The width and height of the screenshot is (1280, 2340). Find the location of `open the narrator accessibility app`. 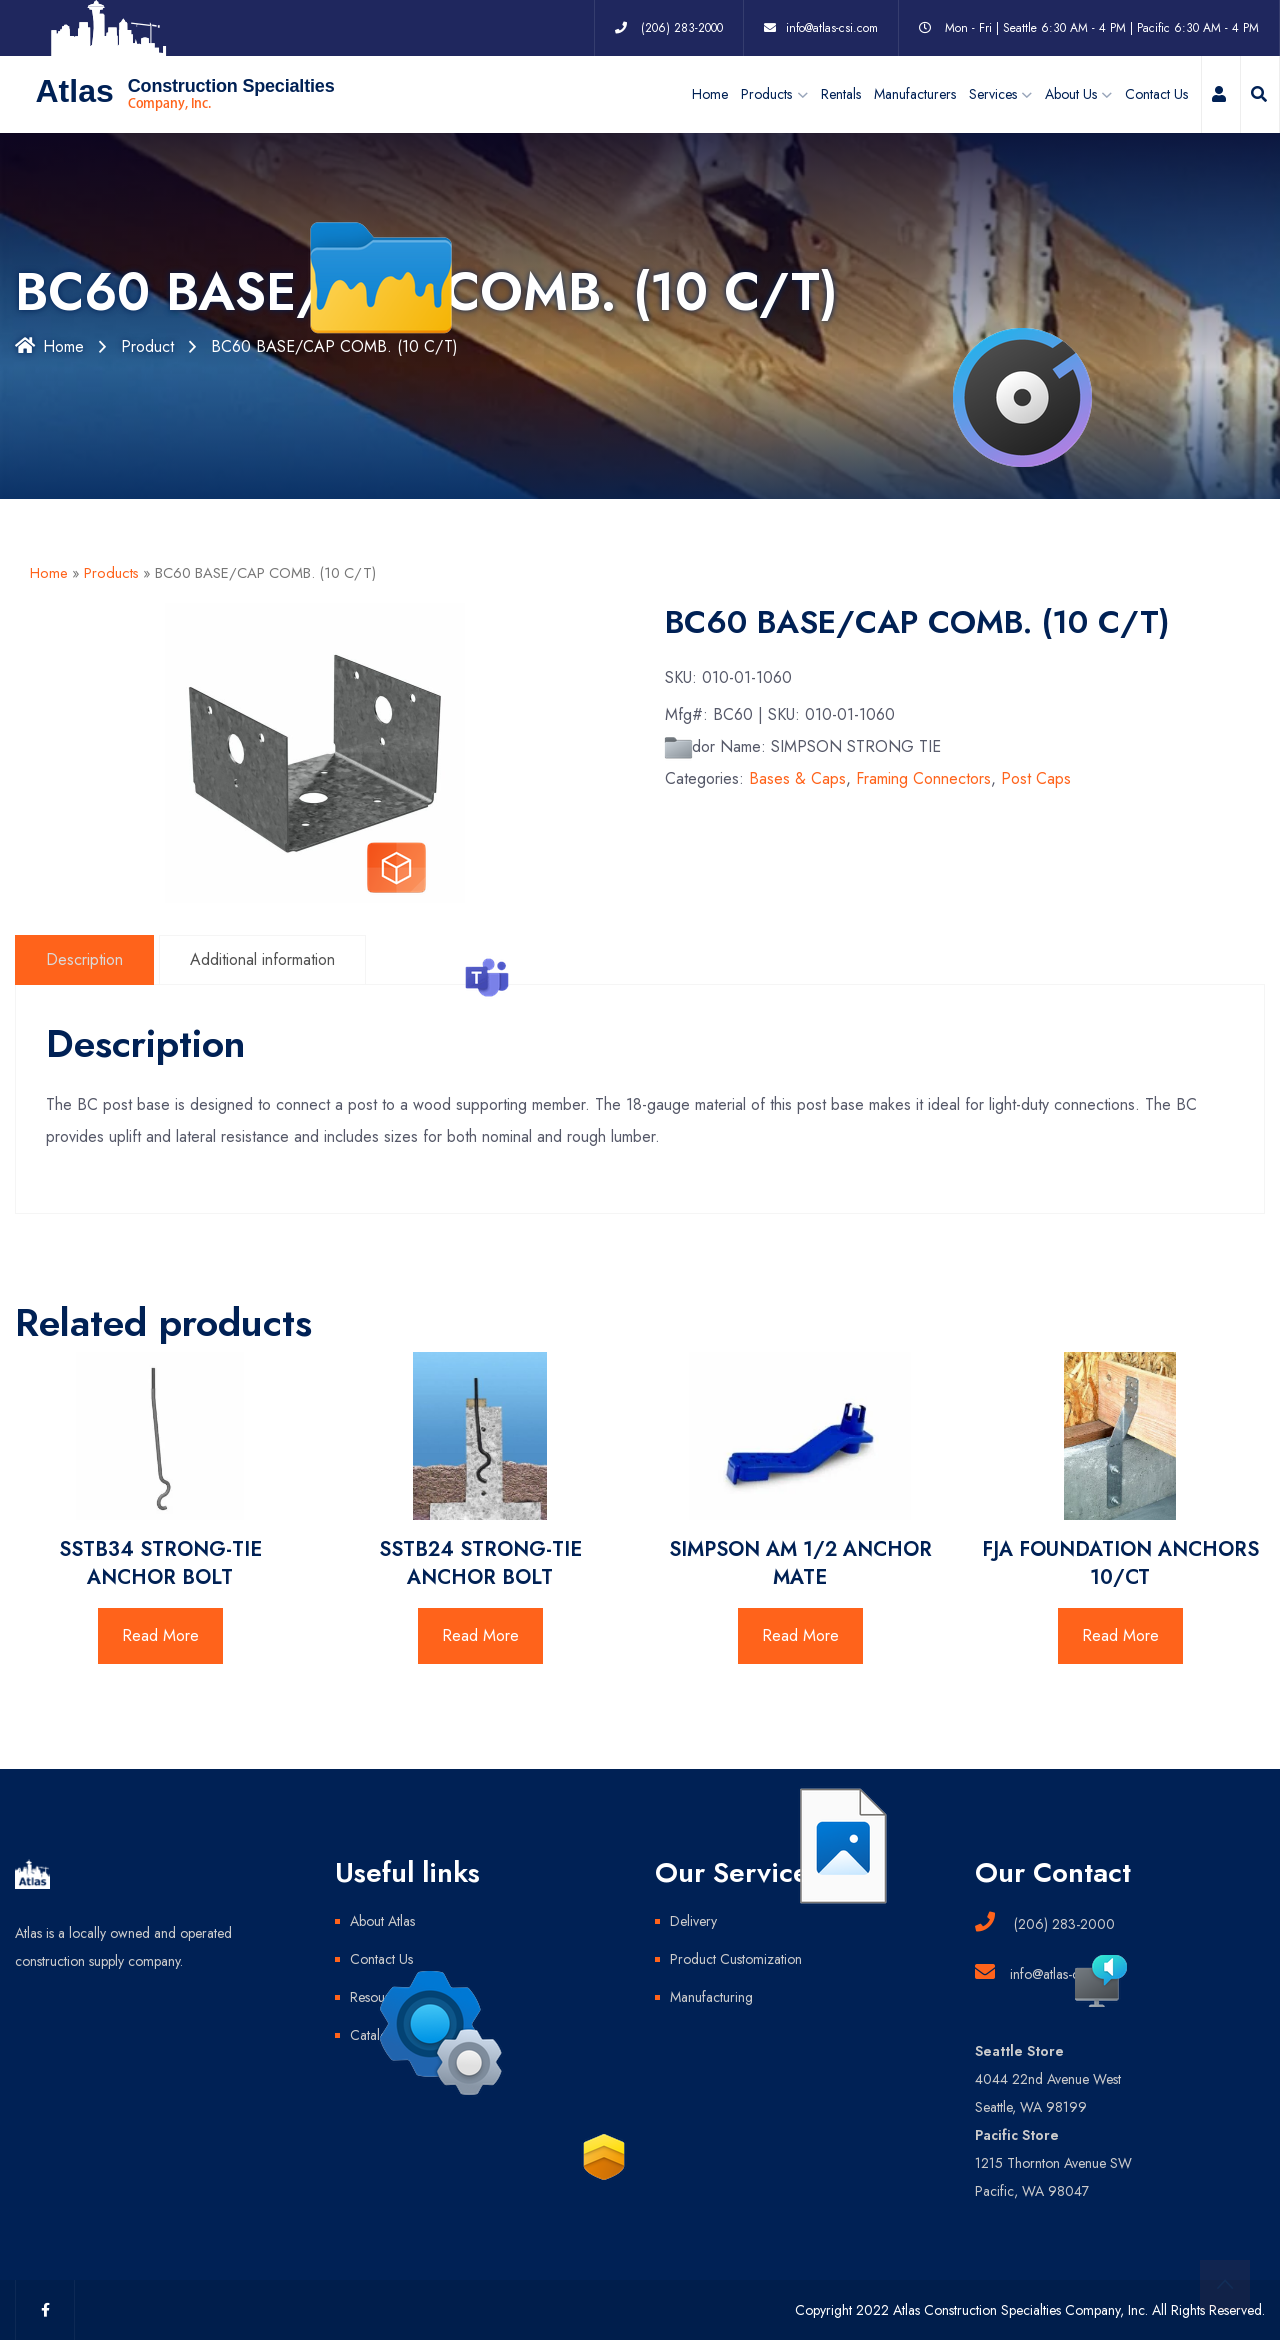

open the narrator accessibility app is located at coordinates (1101, 1981).